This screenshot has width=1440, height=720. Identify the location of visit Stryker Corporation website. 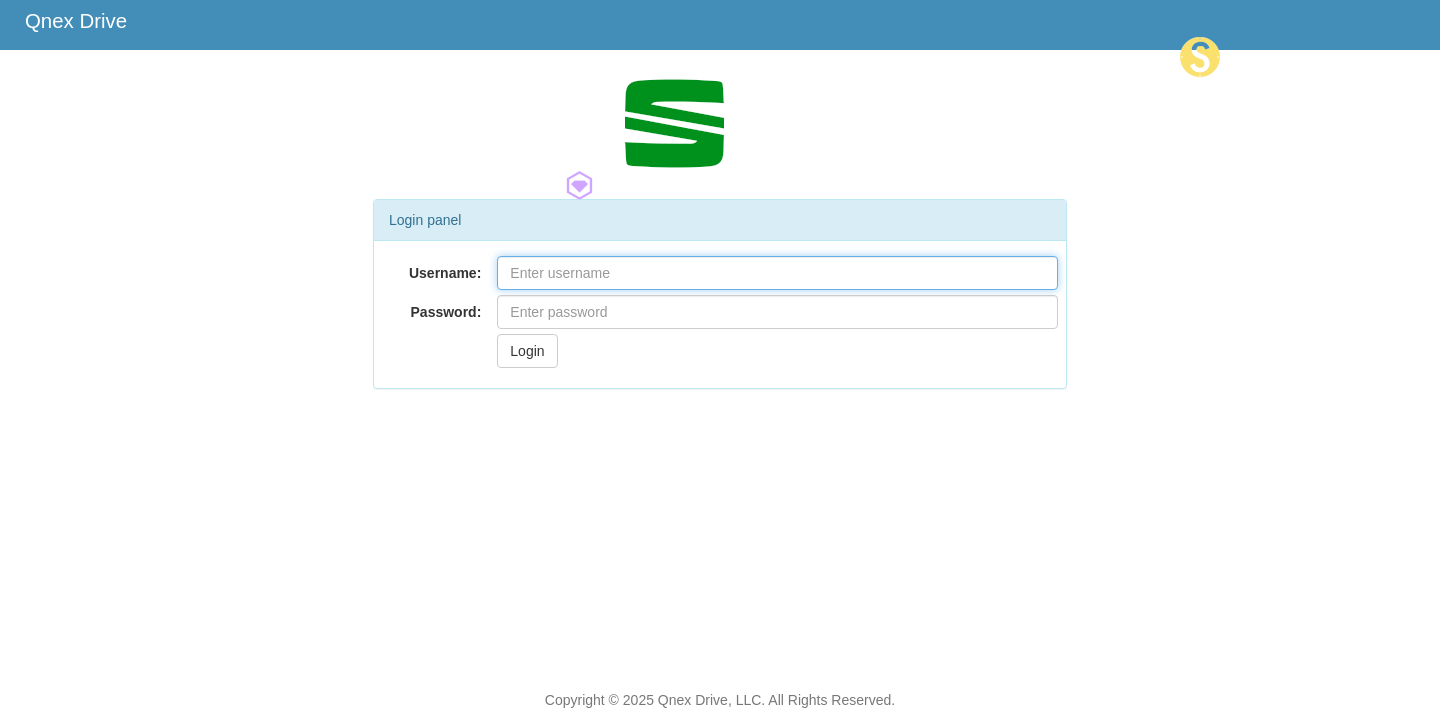
(1200, 57).